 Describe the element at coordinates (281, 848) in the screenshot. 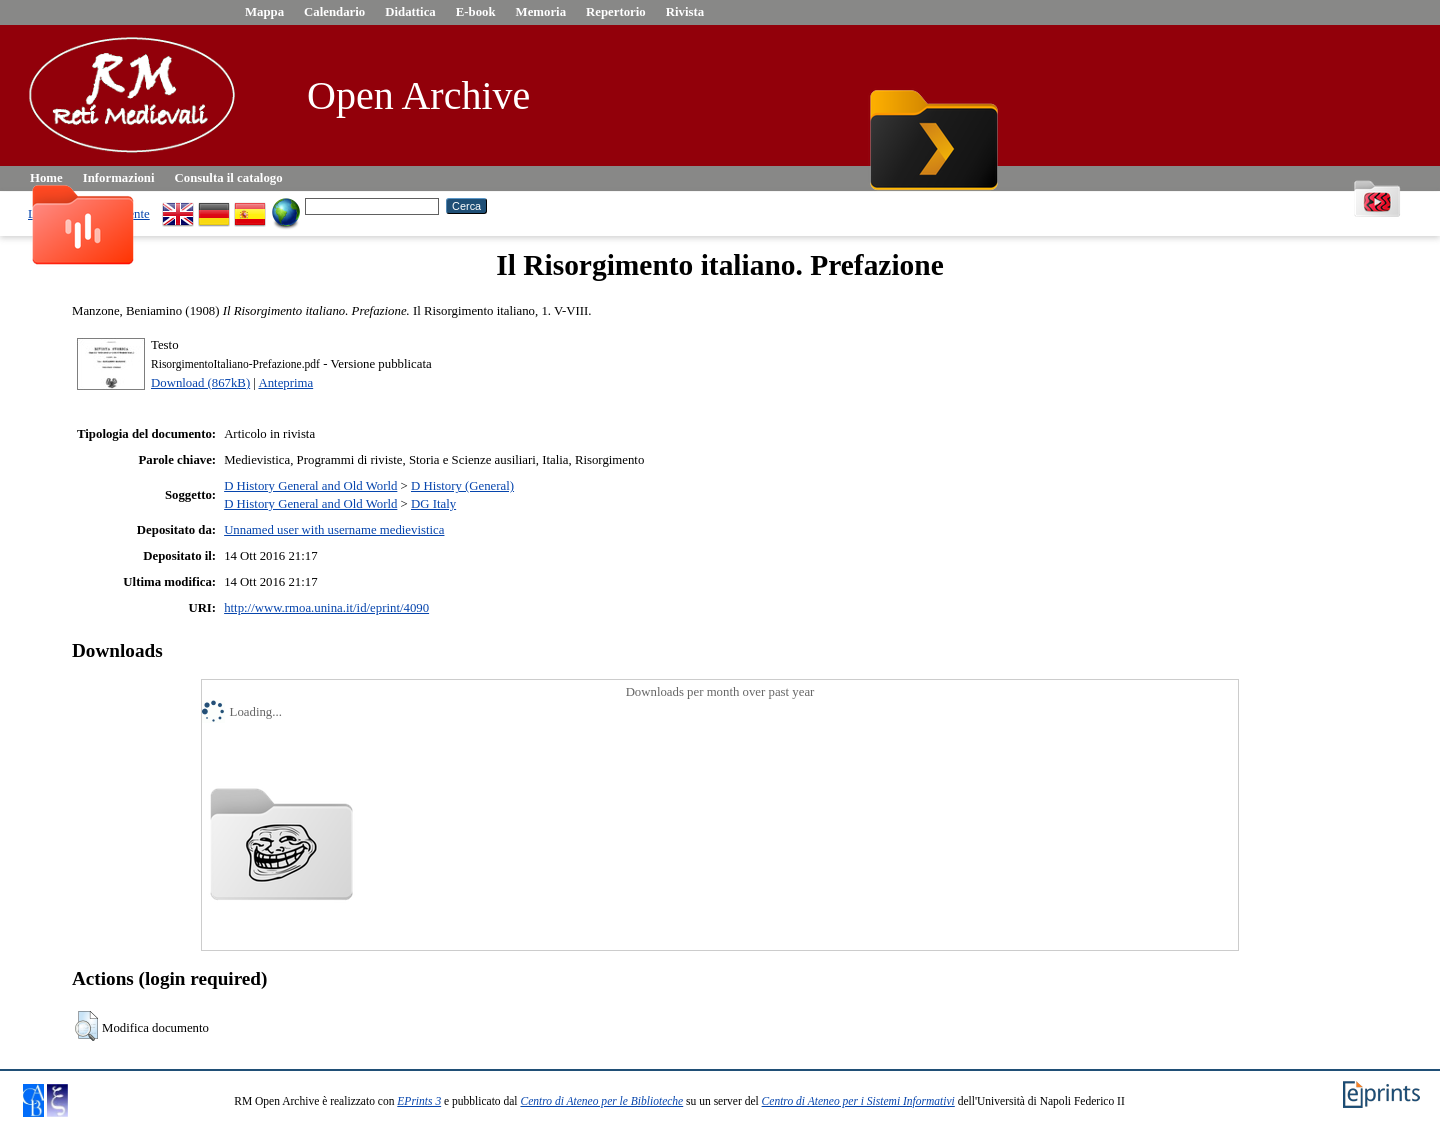

I see `open your meme collection folder` at that location.